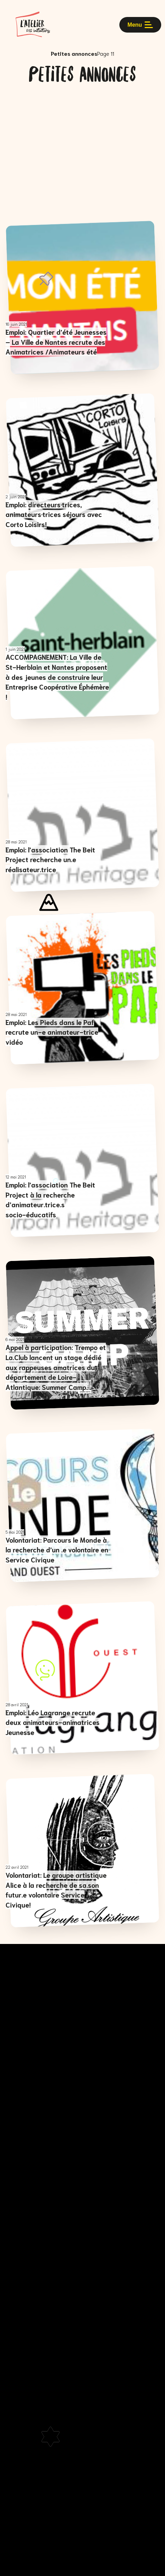 The width and height of the screenshot is (165, 2576). What do you see at coordinates (56, 1181) in the screenshot?
I see `browse asian cuisine or dumpling restaurants` at bounding box center [56, 1181].